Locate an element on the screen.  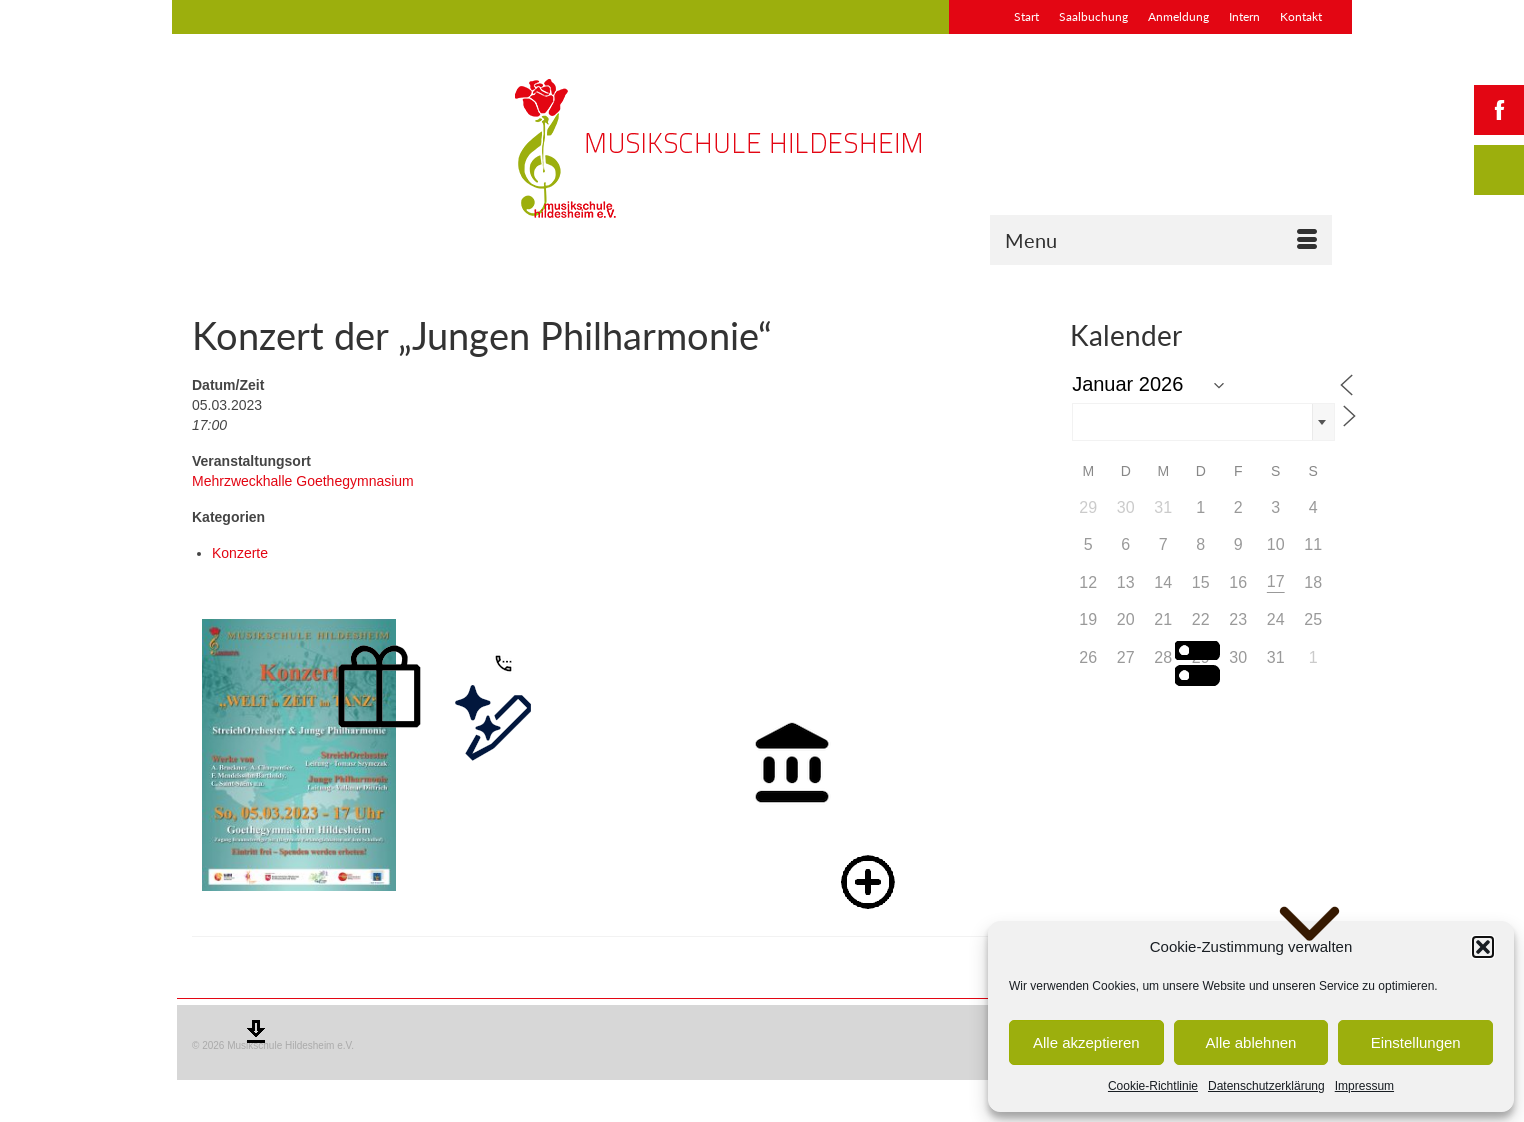
access gifts or rewards is located at coordinates (382, 689).